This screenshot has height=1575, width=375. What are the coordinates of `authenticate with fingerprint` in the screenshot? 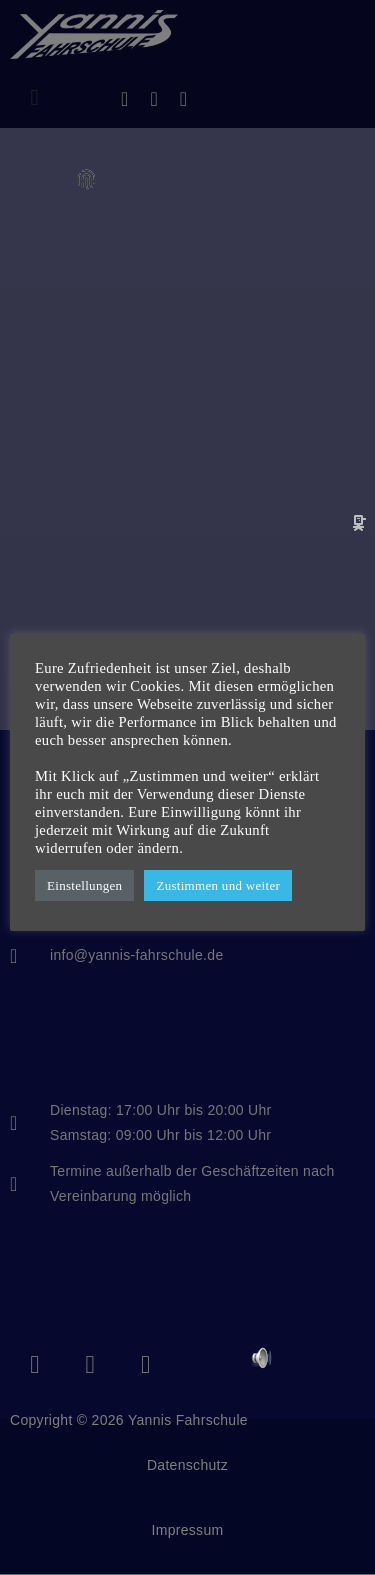 It's located at (86, 179).